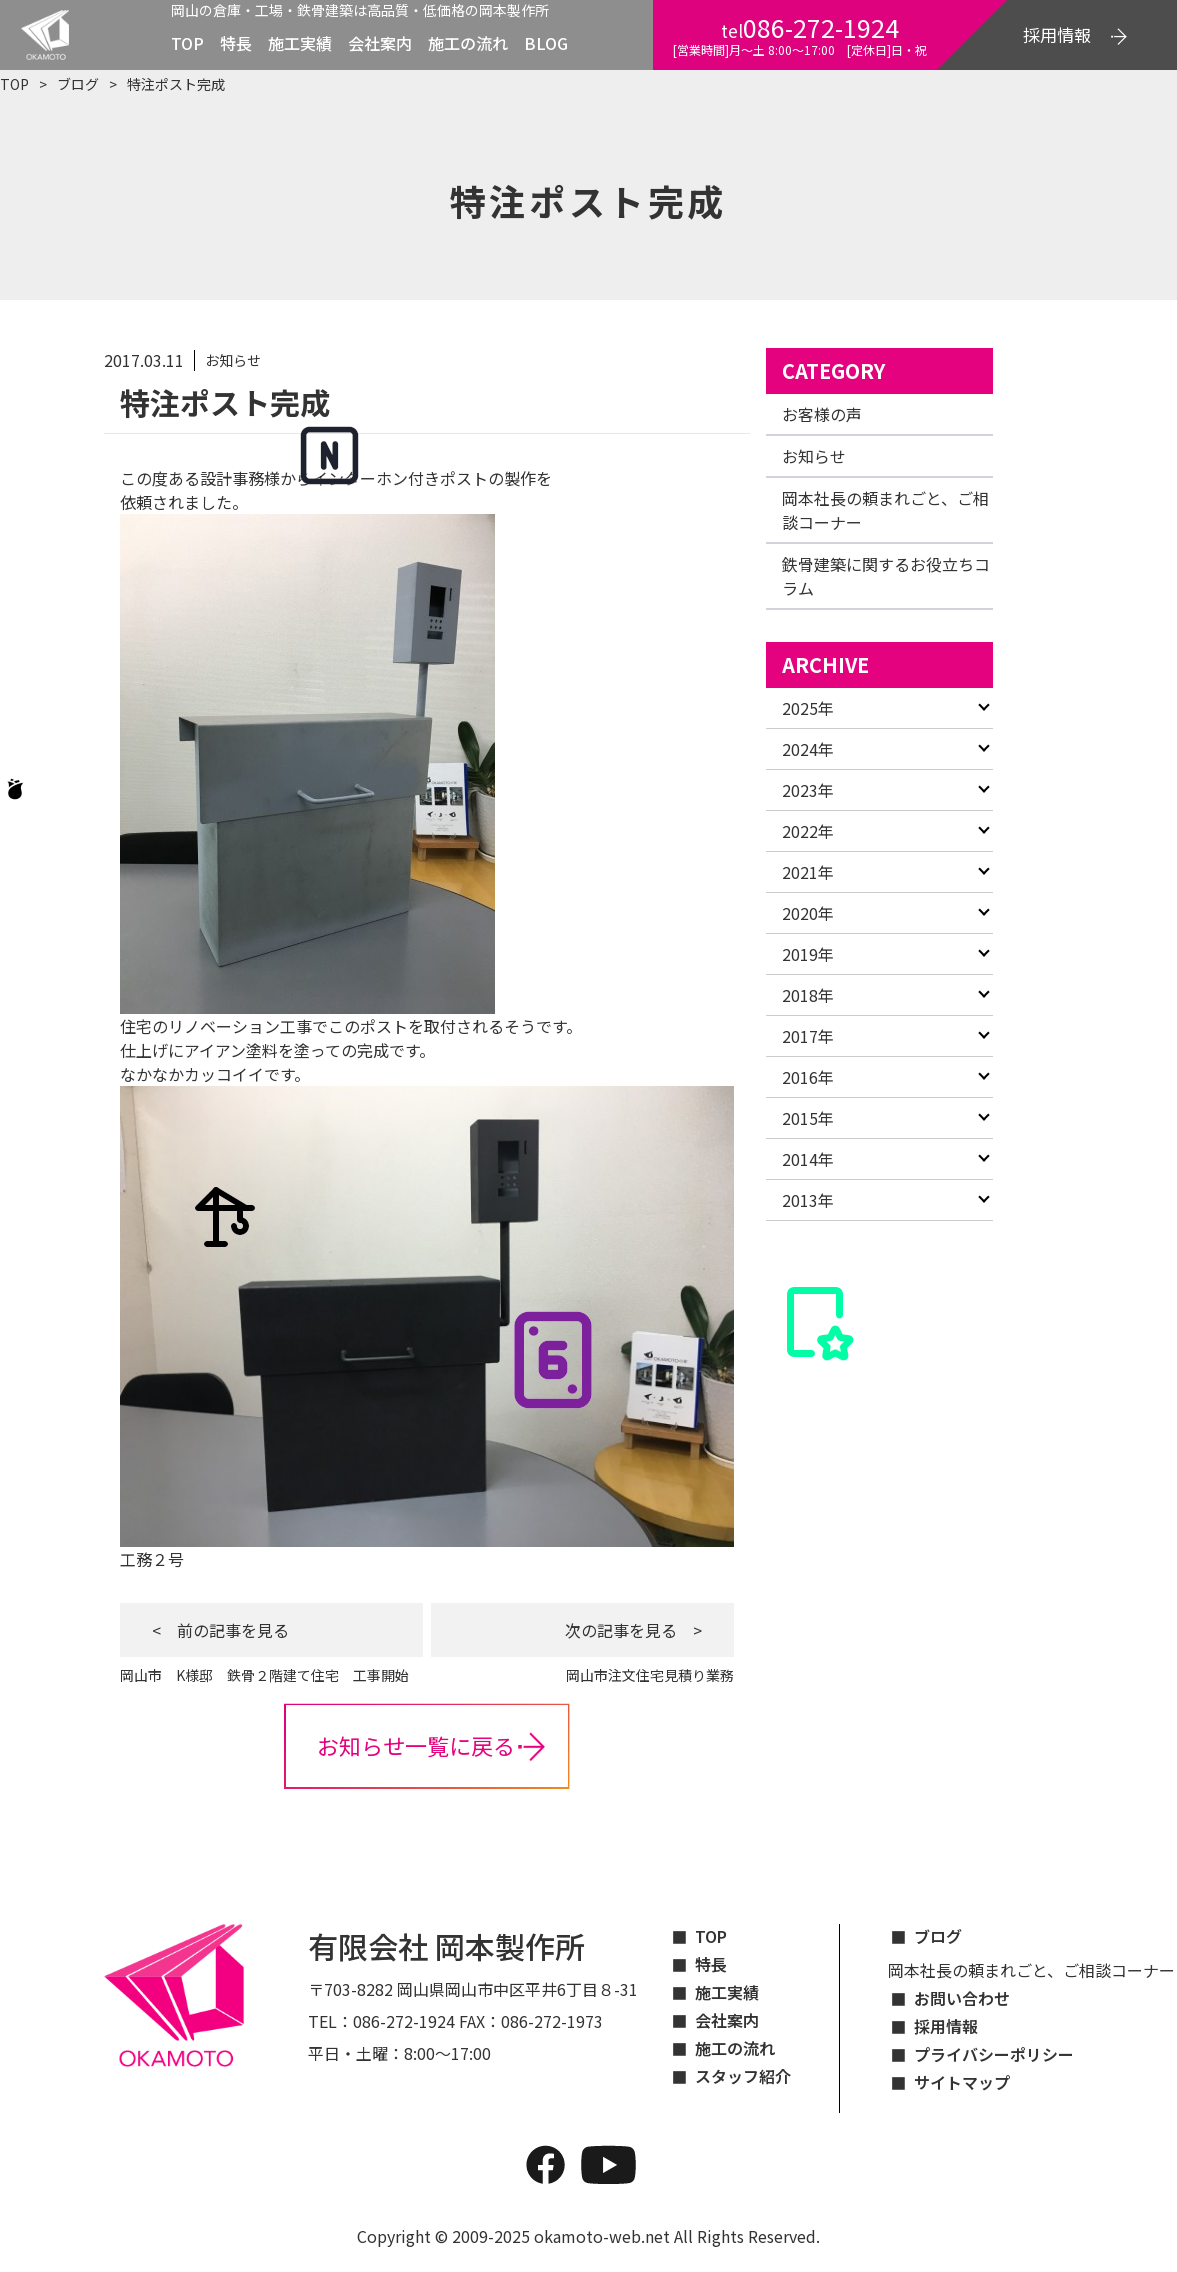  I want to click on playing card with value six, so click(553, 1360).